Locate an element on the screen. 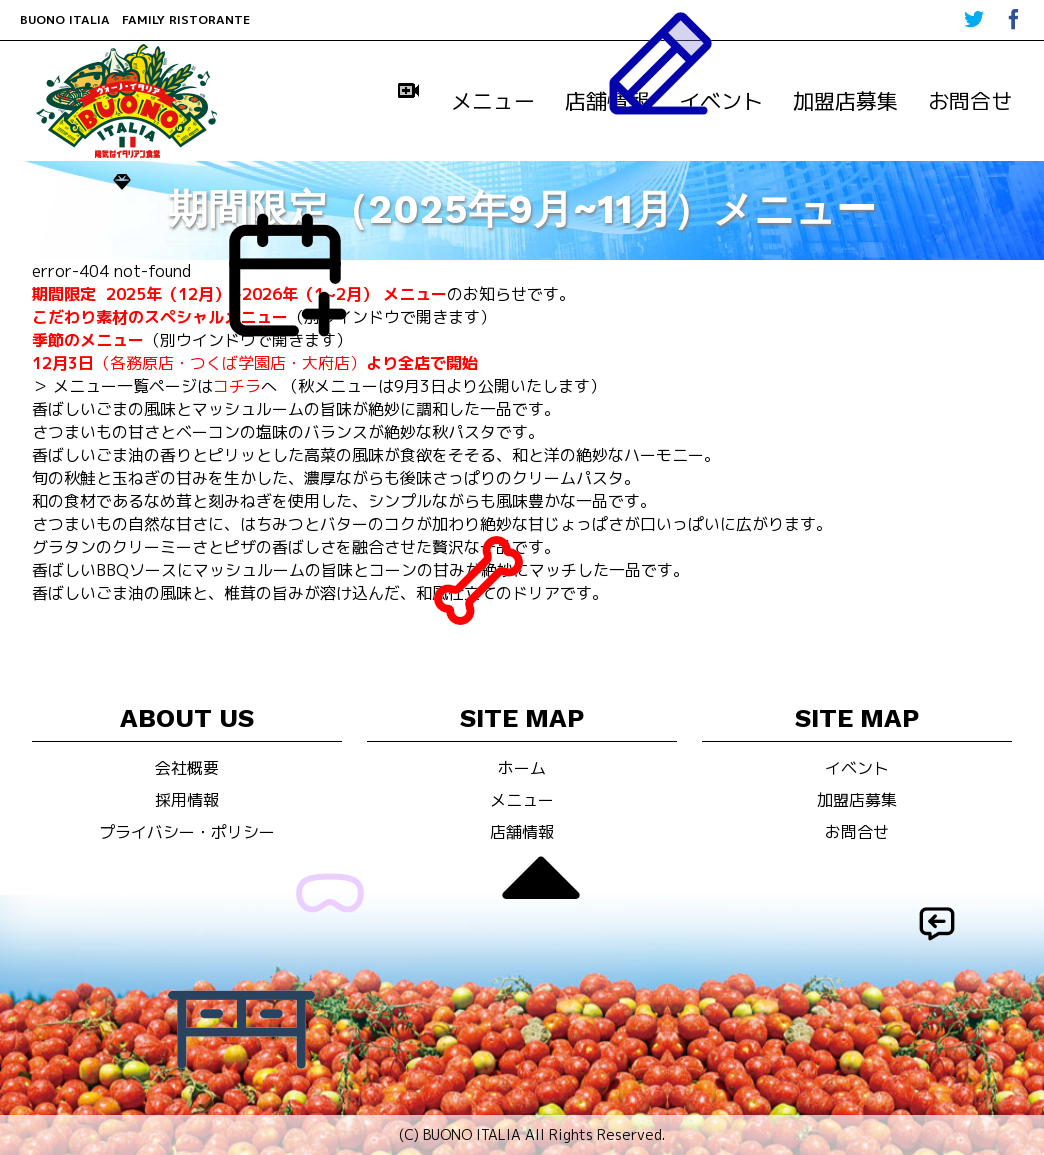  access pet-related features or settings is located at coordinates (478, 580).